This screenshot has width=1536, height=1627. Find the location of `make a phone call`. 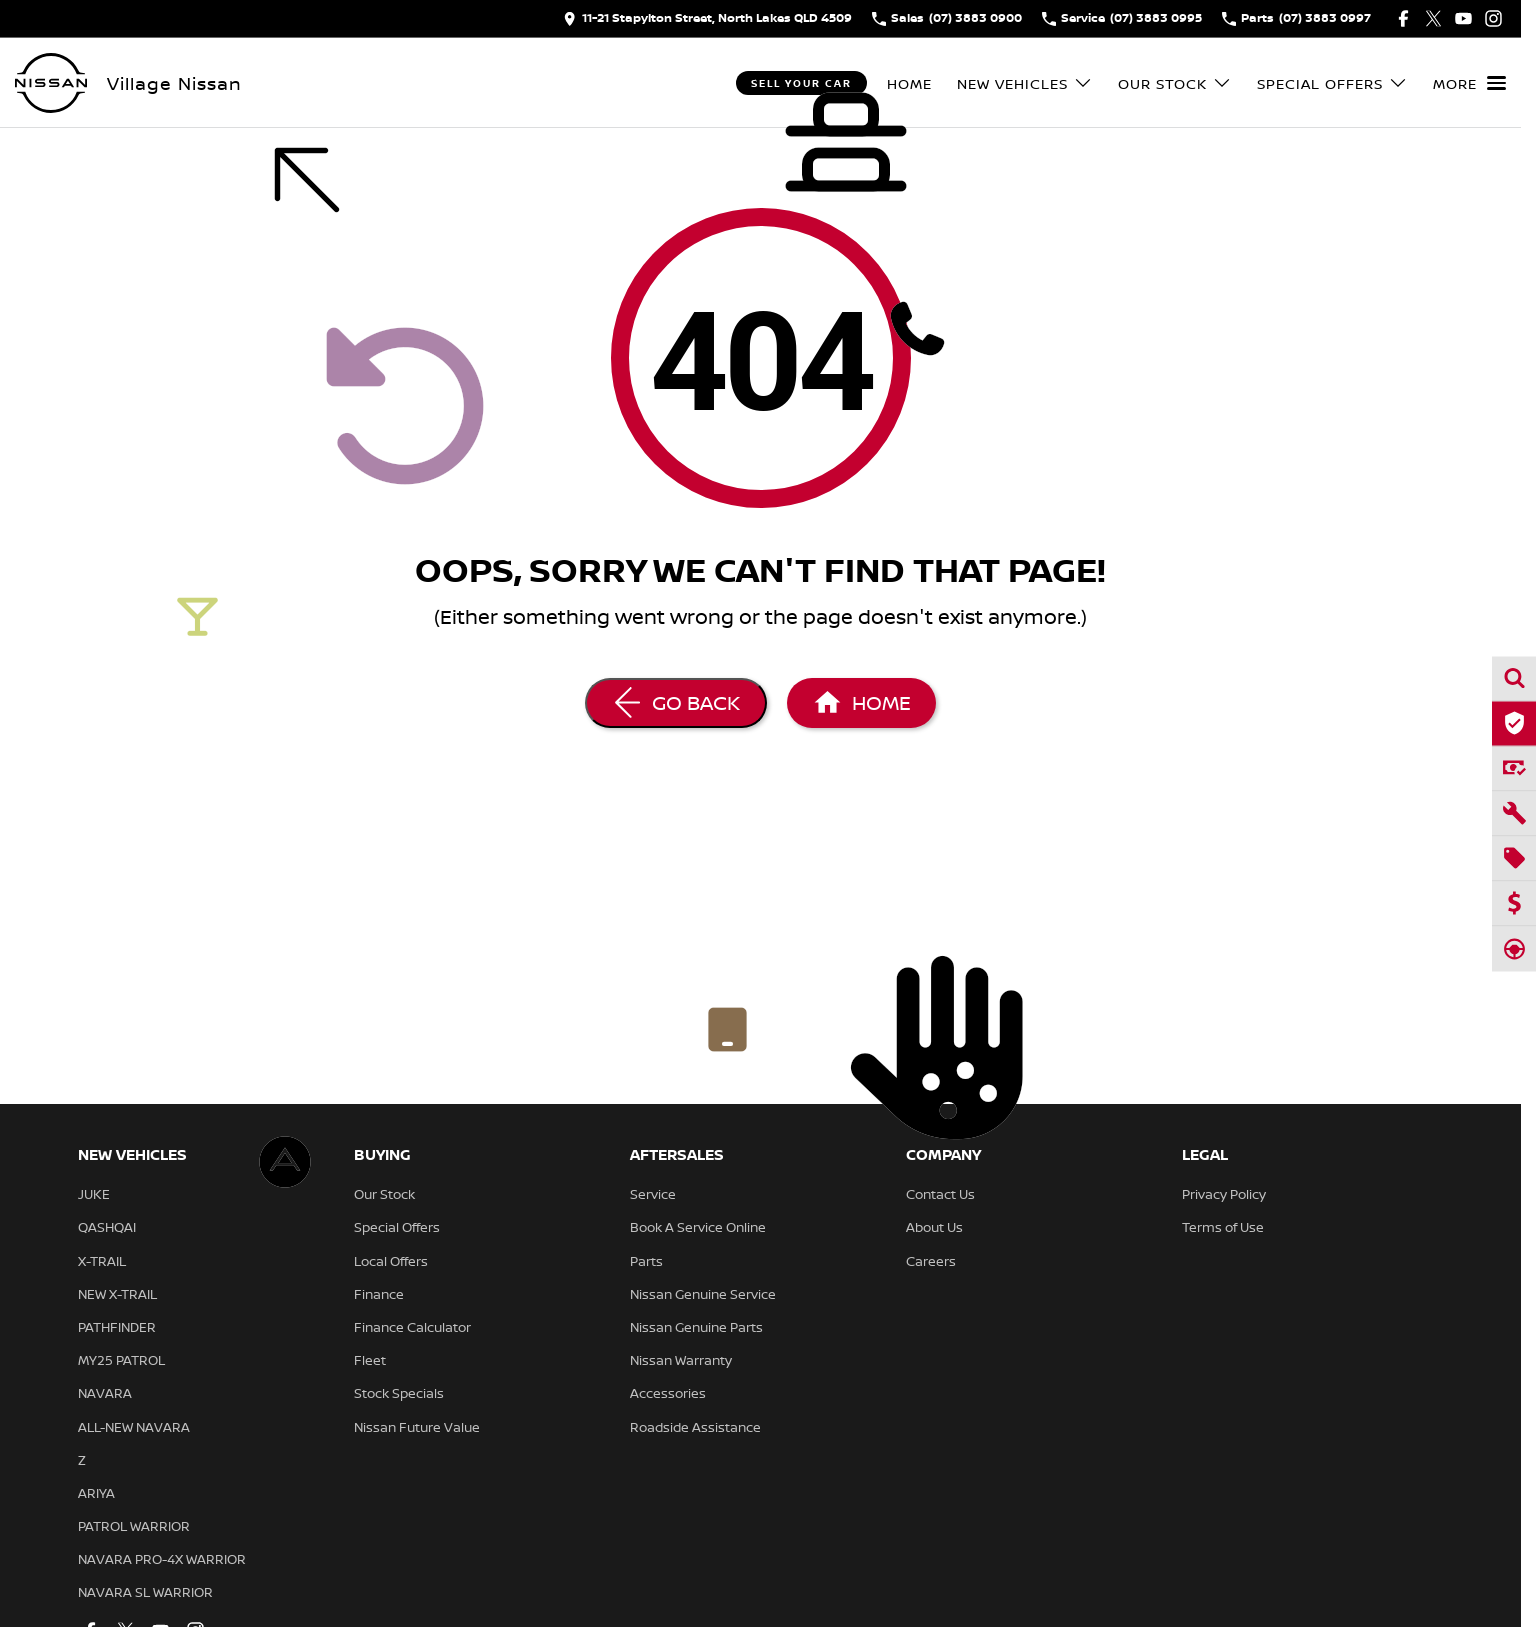

make a phone call is located at coordinates (917, 328).